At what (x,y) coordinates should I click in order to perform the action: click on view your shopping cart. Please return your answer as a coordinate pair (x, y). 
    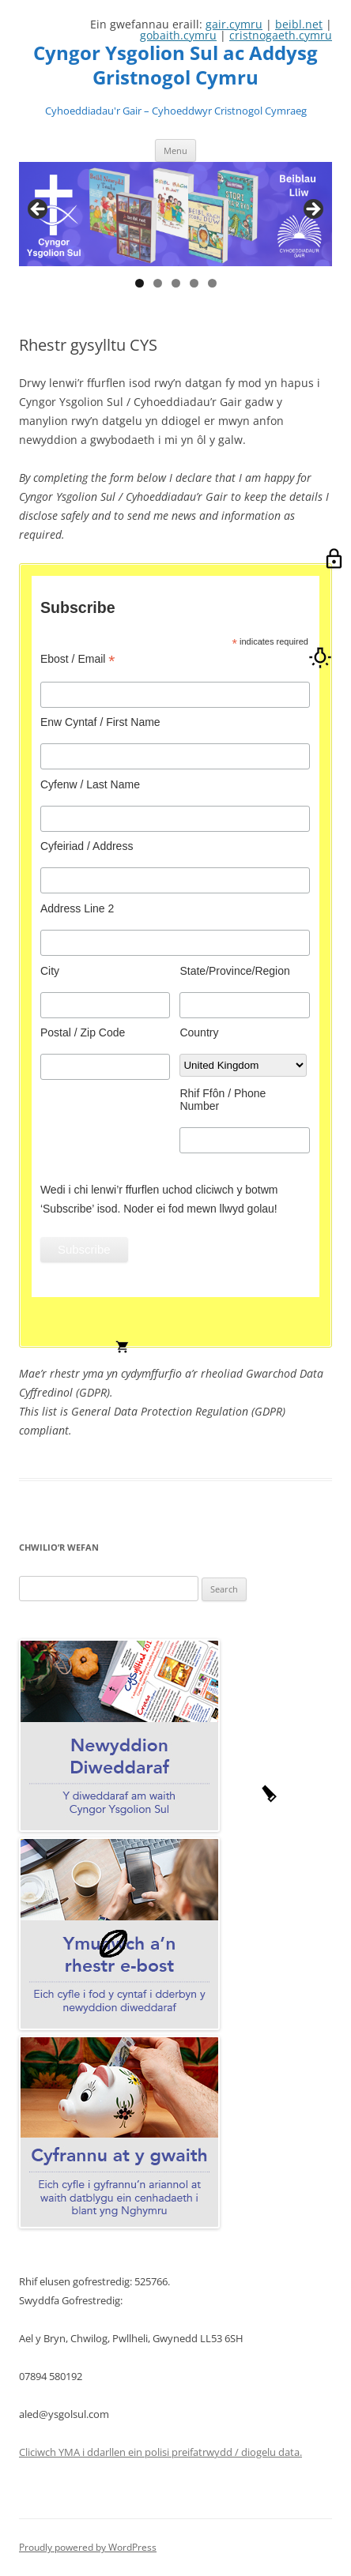
    Looking at the image, I should click on (123, 1347).